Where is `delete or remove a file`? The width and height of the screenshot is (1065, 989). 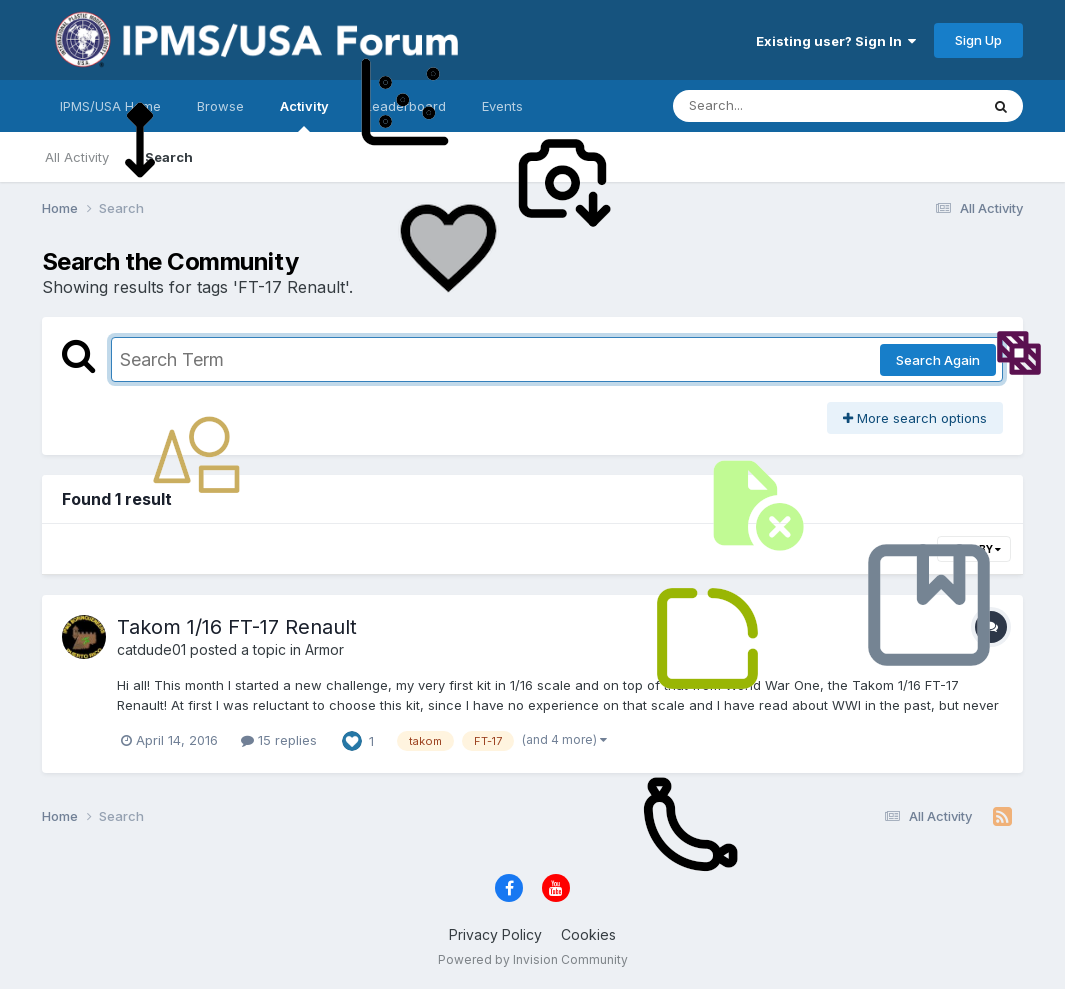
delete or remove a file is located at coordinates (756, 503).